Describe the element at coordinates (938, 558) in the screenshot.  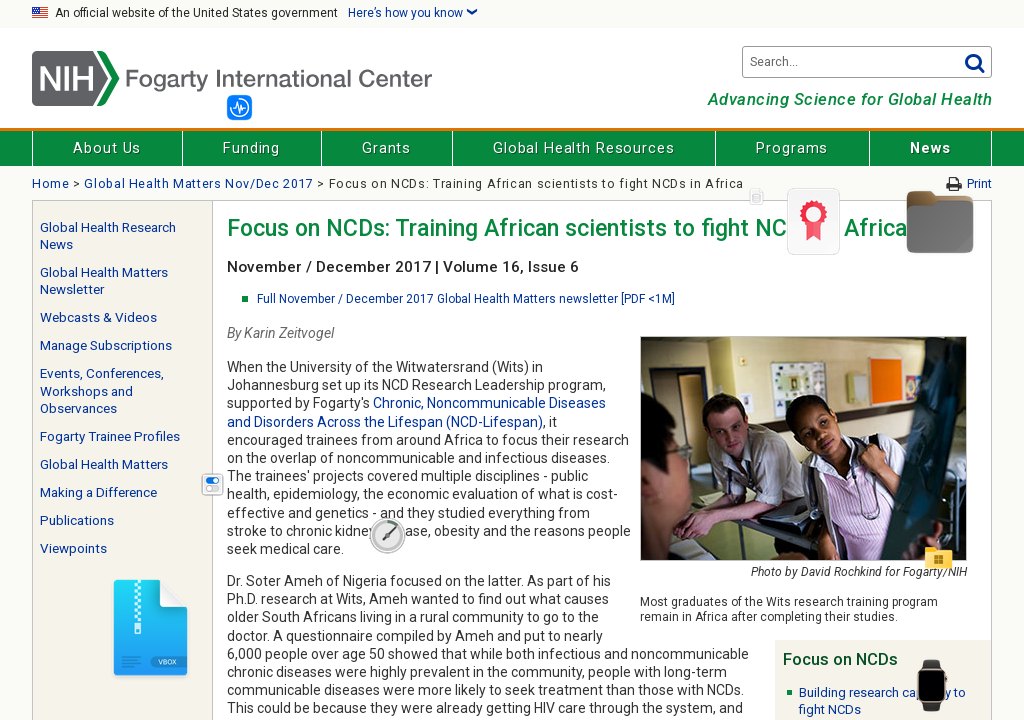
I see `open windows system folder` at that location.